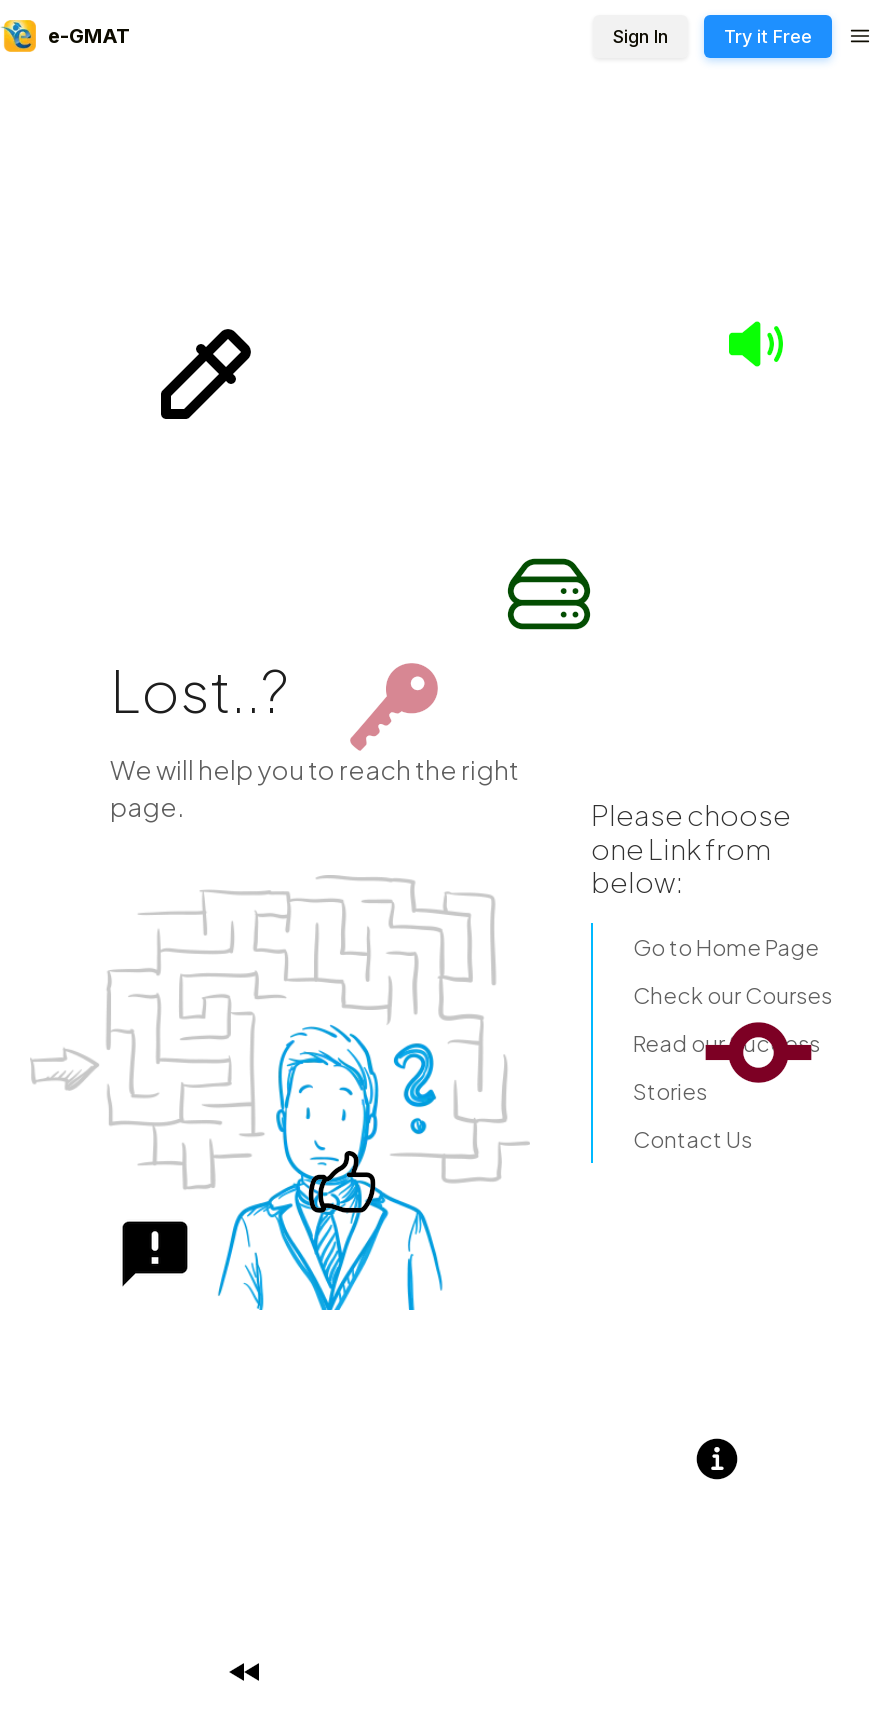  What do you see at coordinates (758, 1052) in the screenshot?
I see `view commit details in version control` at bounding box center [758, 1052].